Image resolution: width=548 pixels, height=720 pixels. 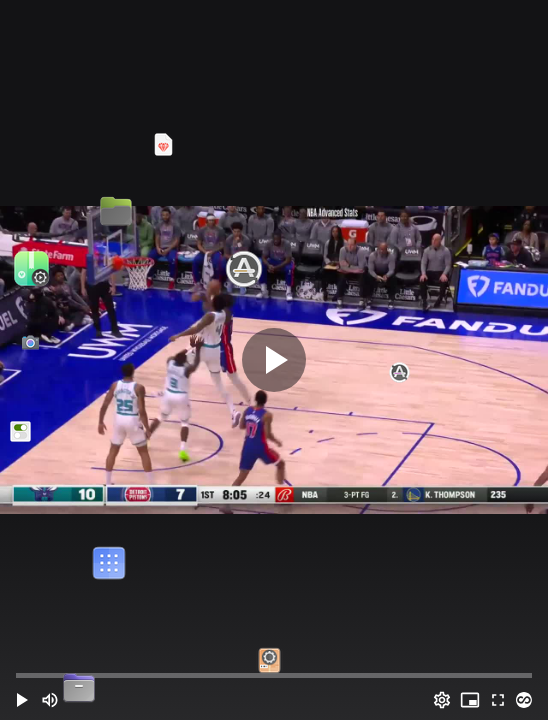 What do you see at coordinates (269, 660) in the screenshot?
I see `software installation or package setup in progress` at bounding box center [269, 660].